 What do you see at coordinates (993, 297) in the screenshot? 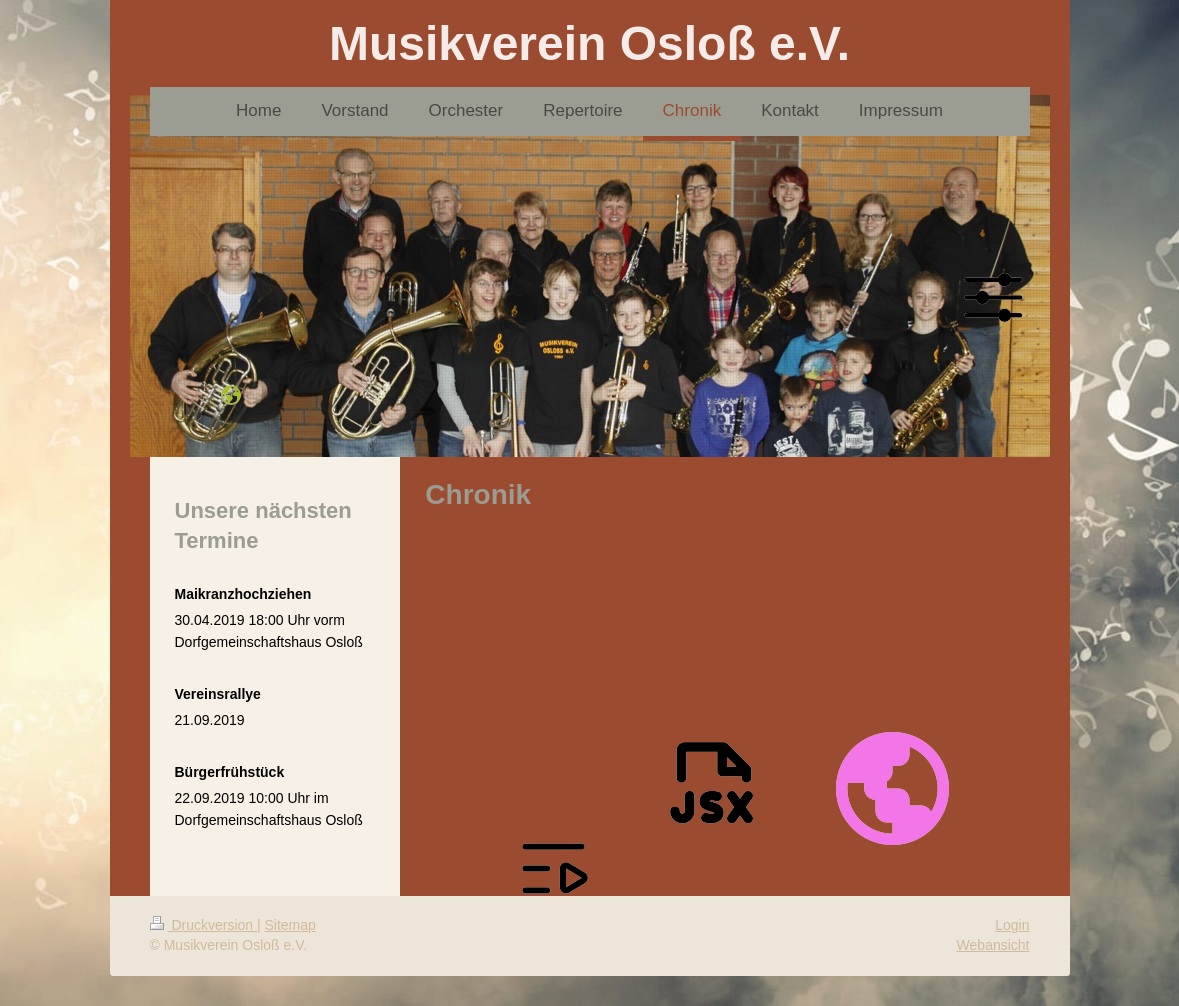
I see `open settings or preferences` at bounding box center [993, 297].